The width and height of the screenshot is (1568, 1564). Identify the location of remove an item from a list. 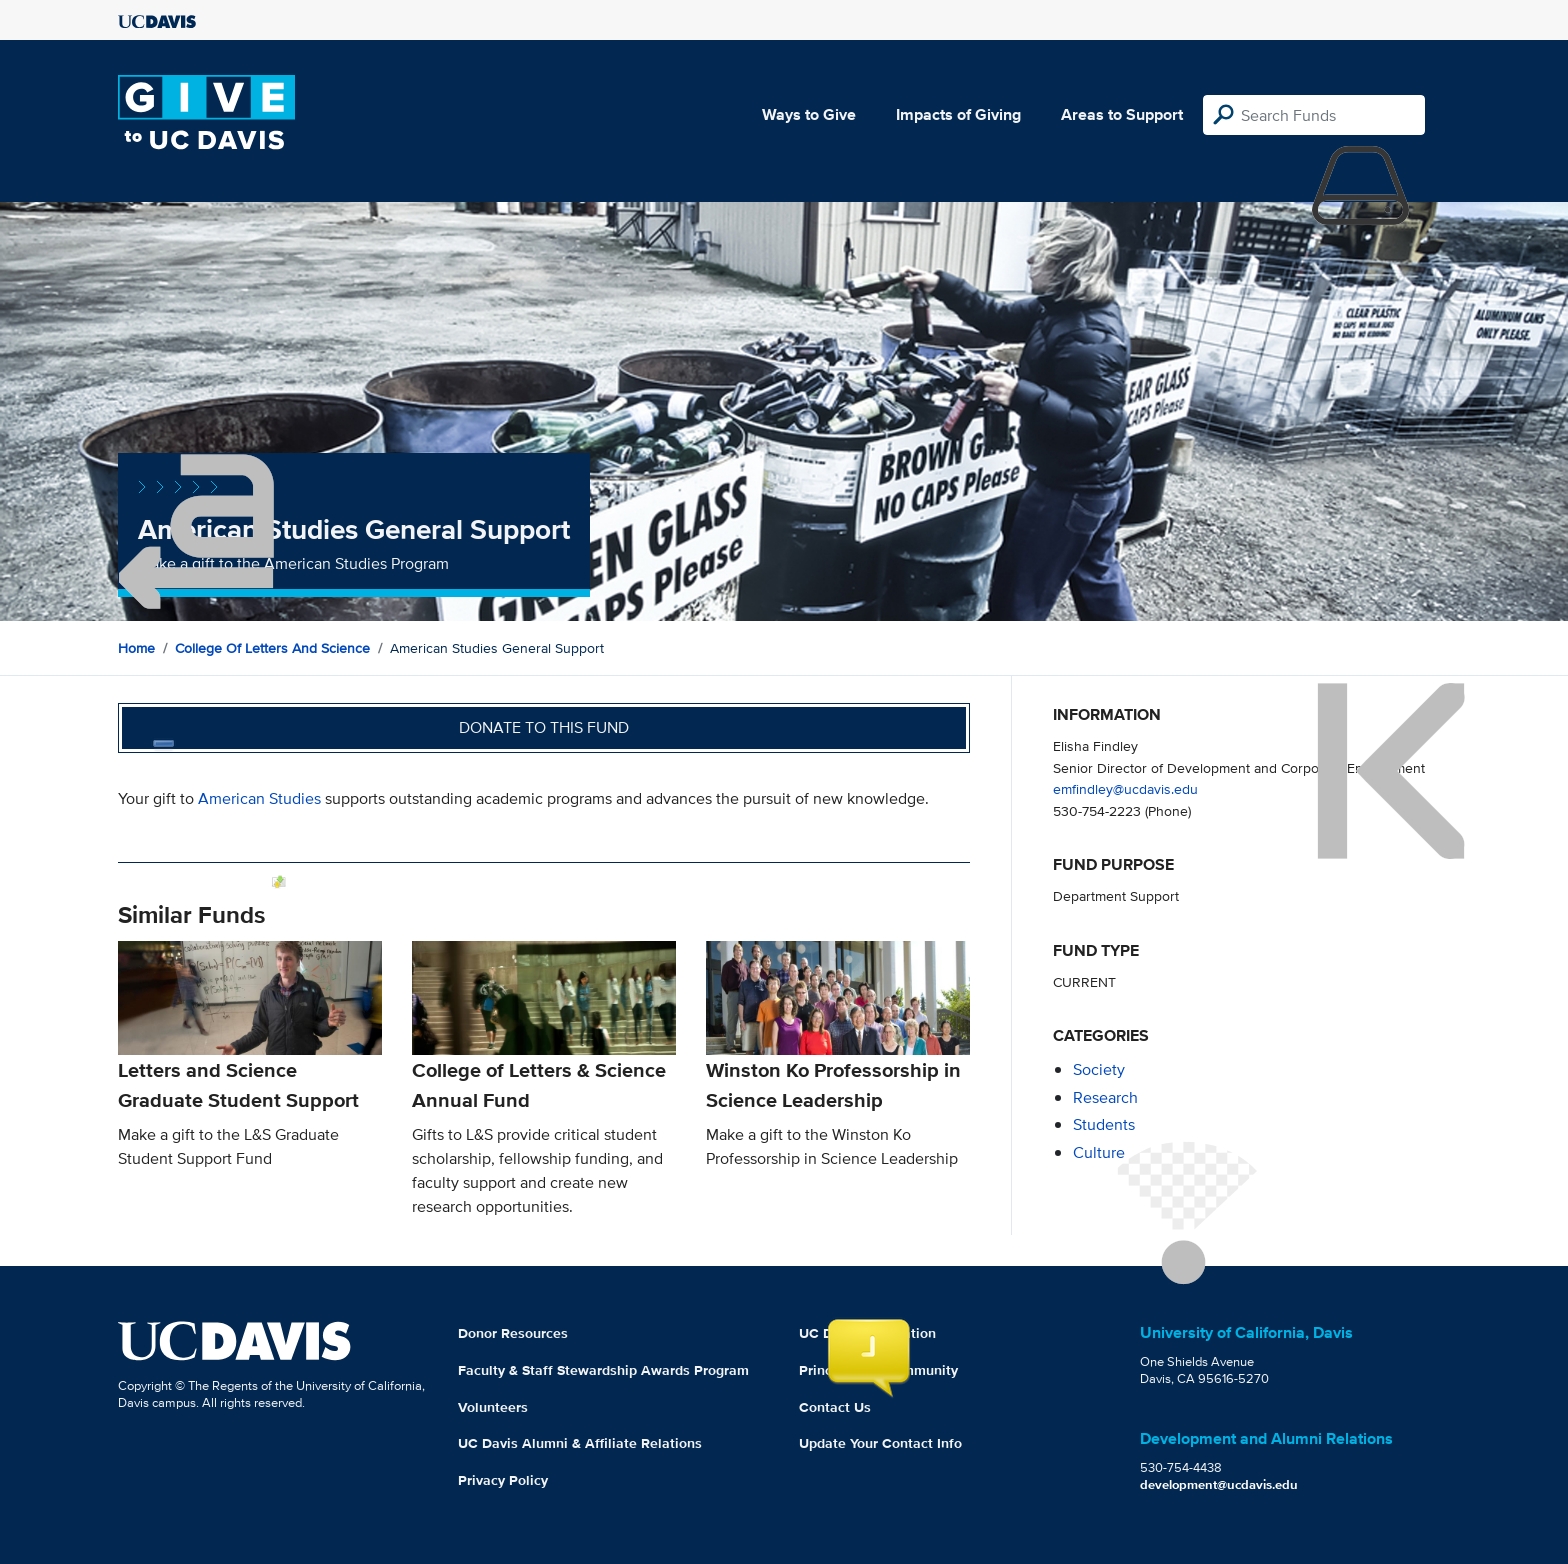
(163, 744).